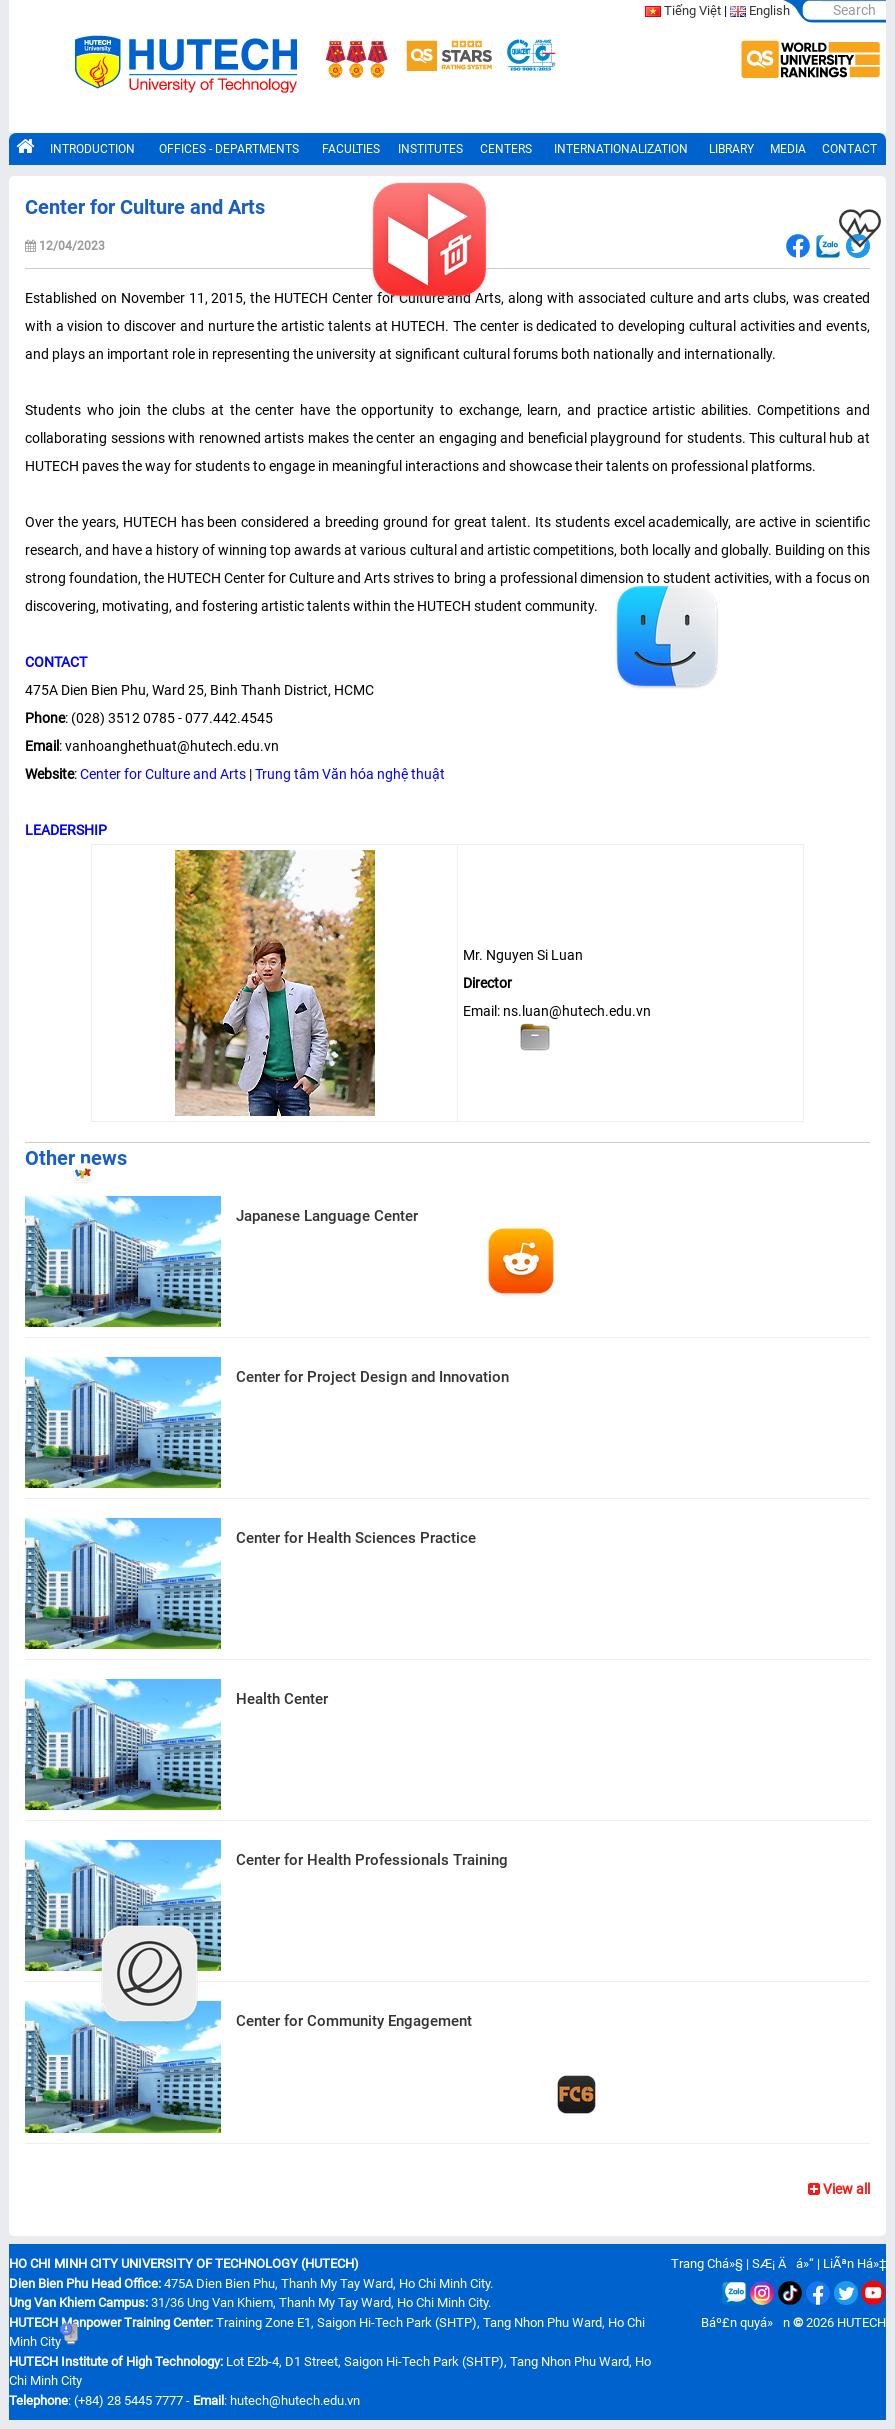  Describe the element at coordinates (576, 2094) in the screenshot. I see `launch Far Cry 6 game` at that location.